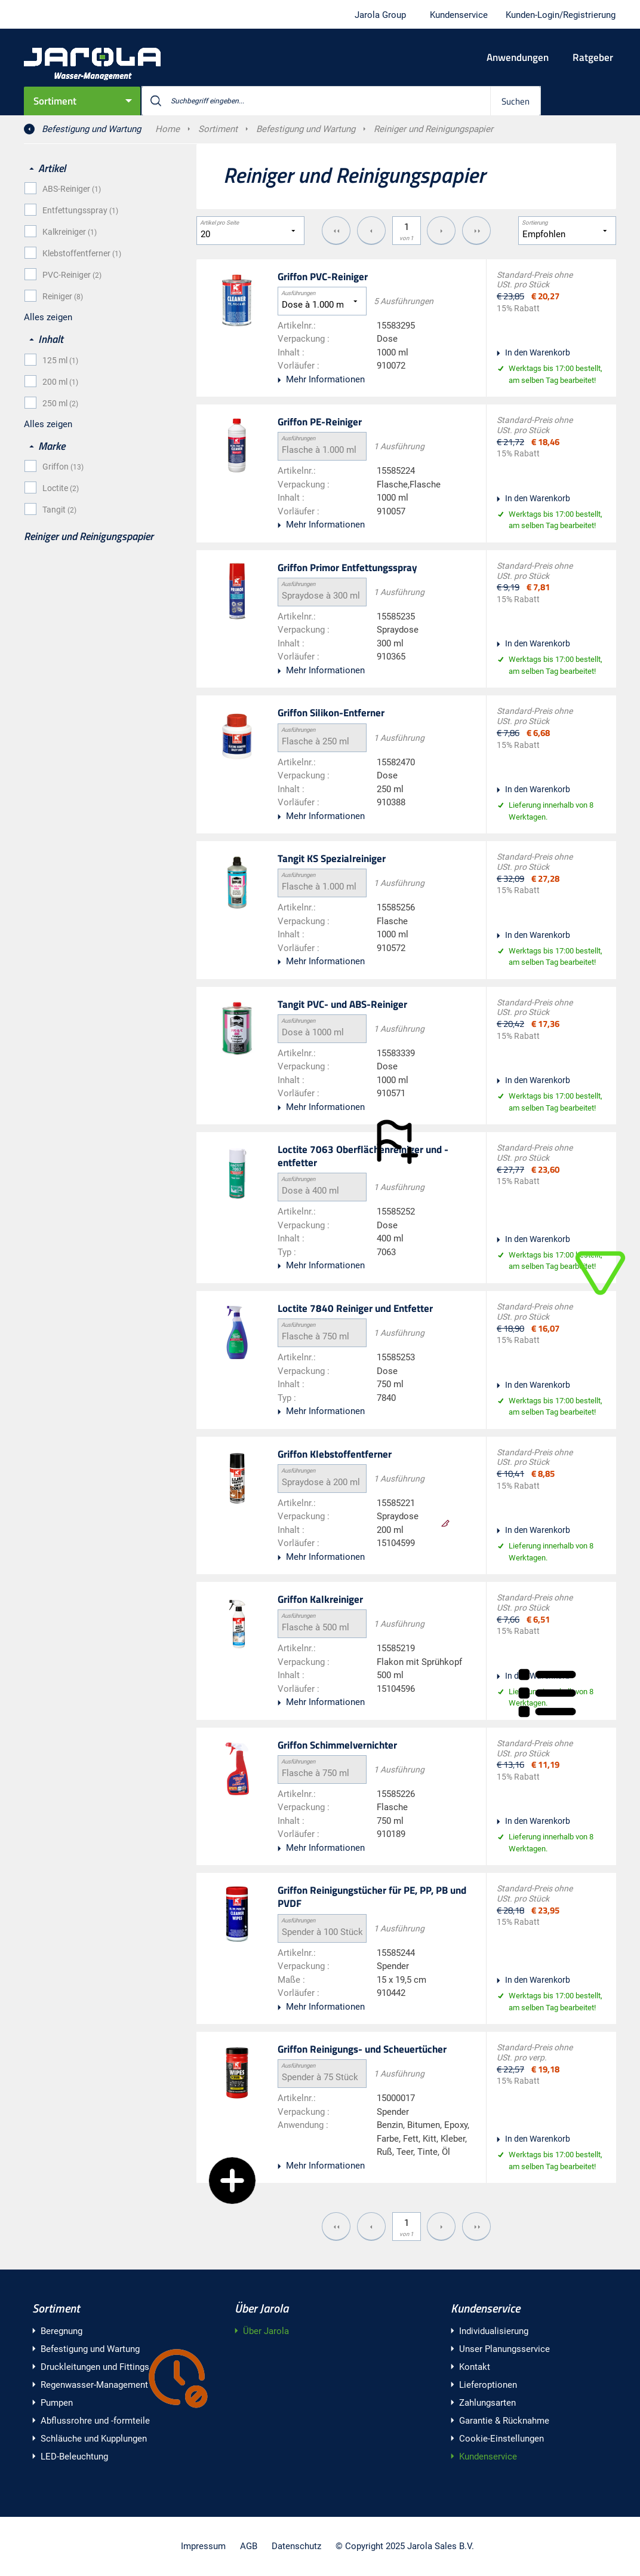 The height and width of the screenshot is (2576, 640). Describe the element at coordinates (177, 2377) in the screenshot. I see `cancel a scheduled event or timer` at that location.